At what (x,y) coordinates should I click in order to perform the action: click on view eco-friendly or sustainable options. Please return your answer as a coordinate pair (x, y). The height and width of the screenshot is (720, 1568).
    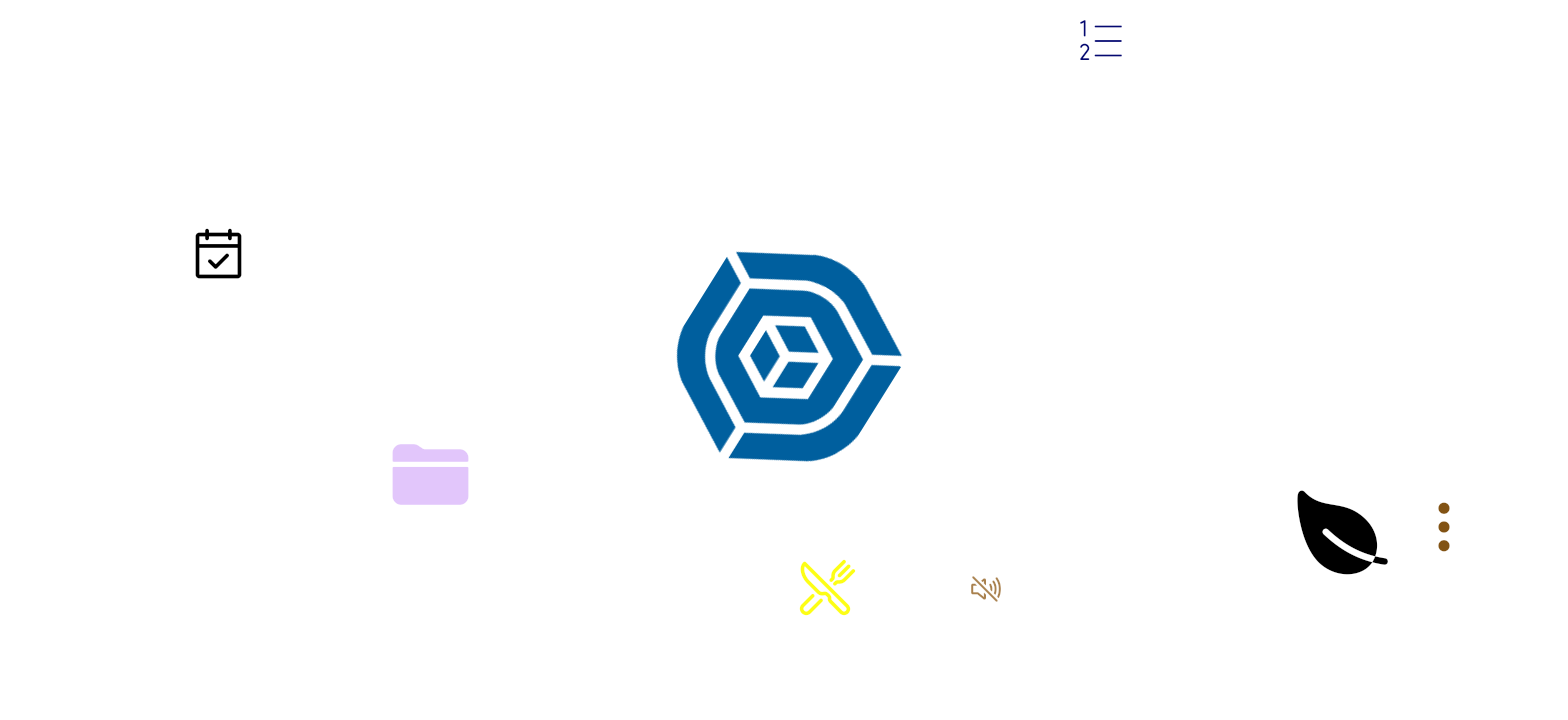
    Looking at the image, I should click on (1342, 532).